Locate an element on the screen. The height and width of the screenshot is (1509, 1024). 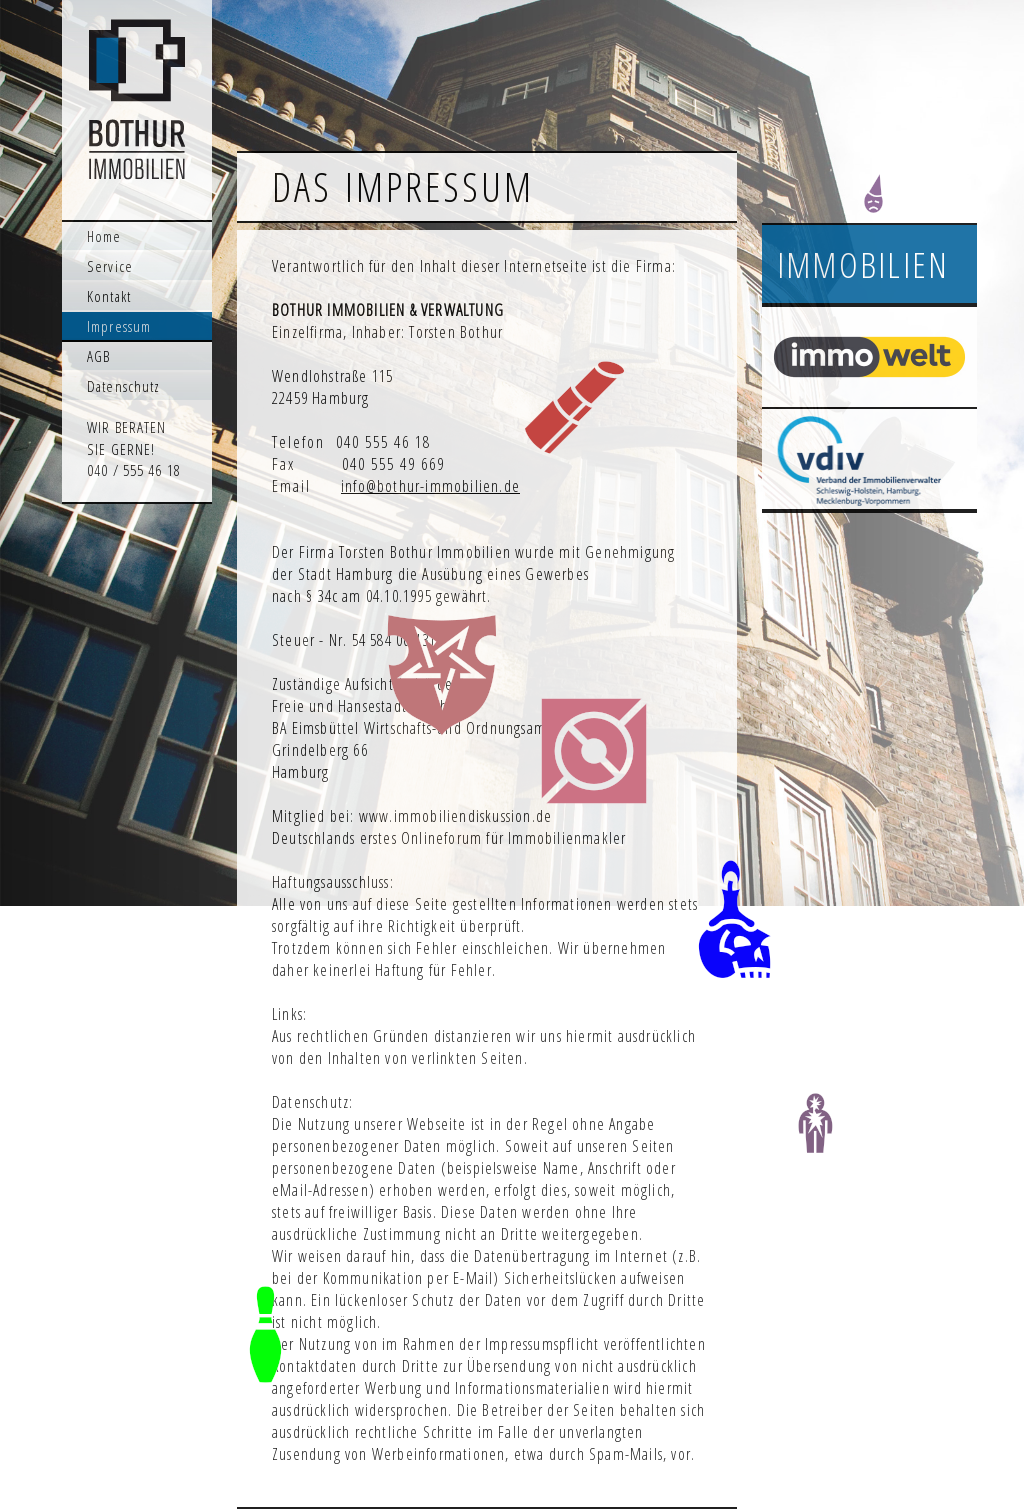
access makeup or beauty tools is located at coordinates (574, 407).